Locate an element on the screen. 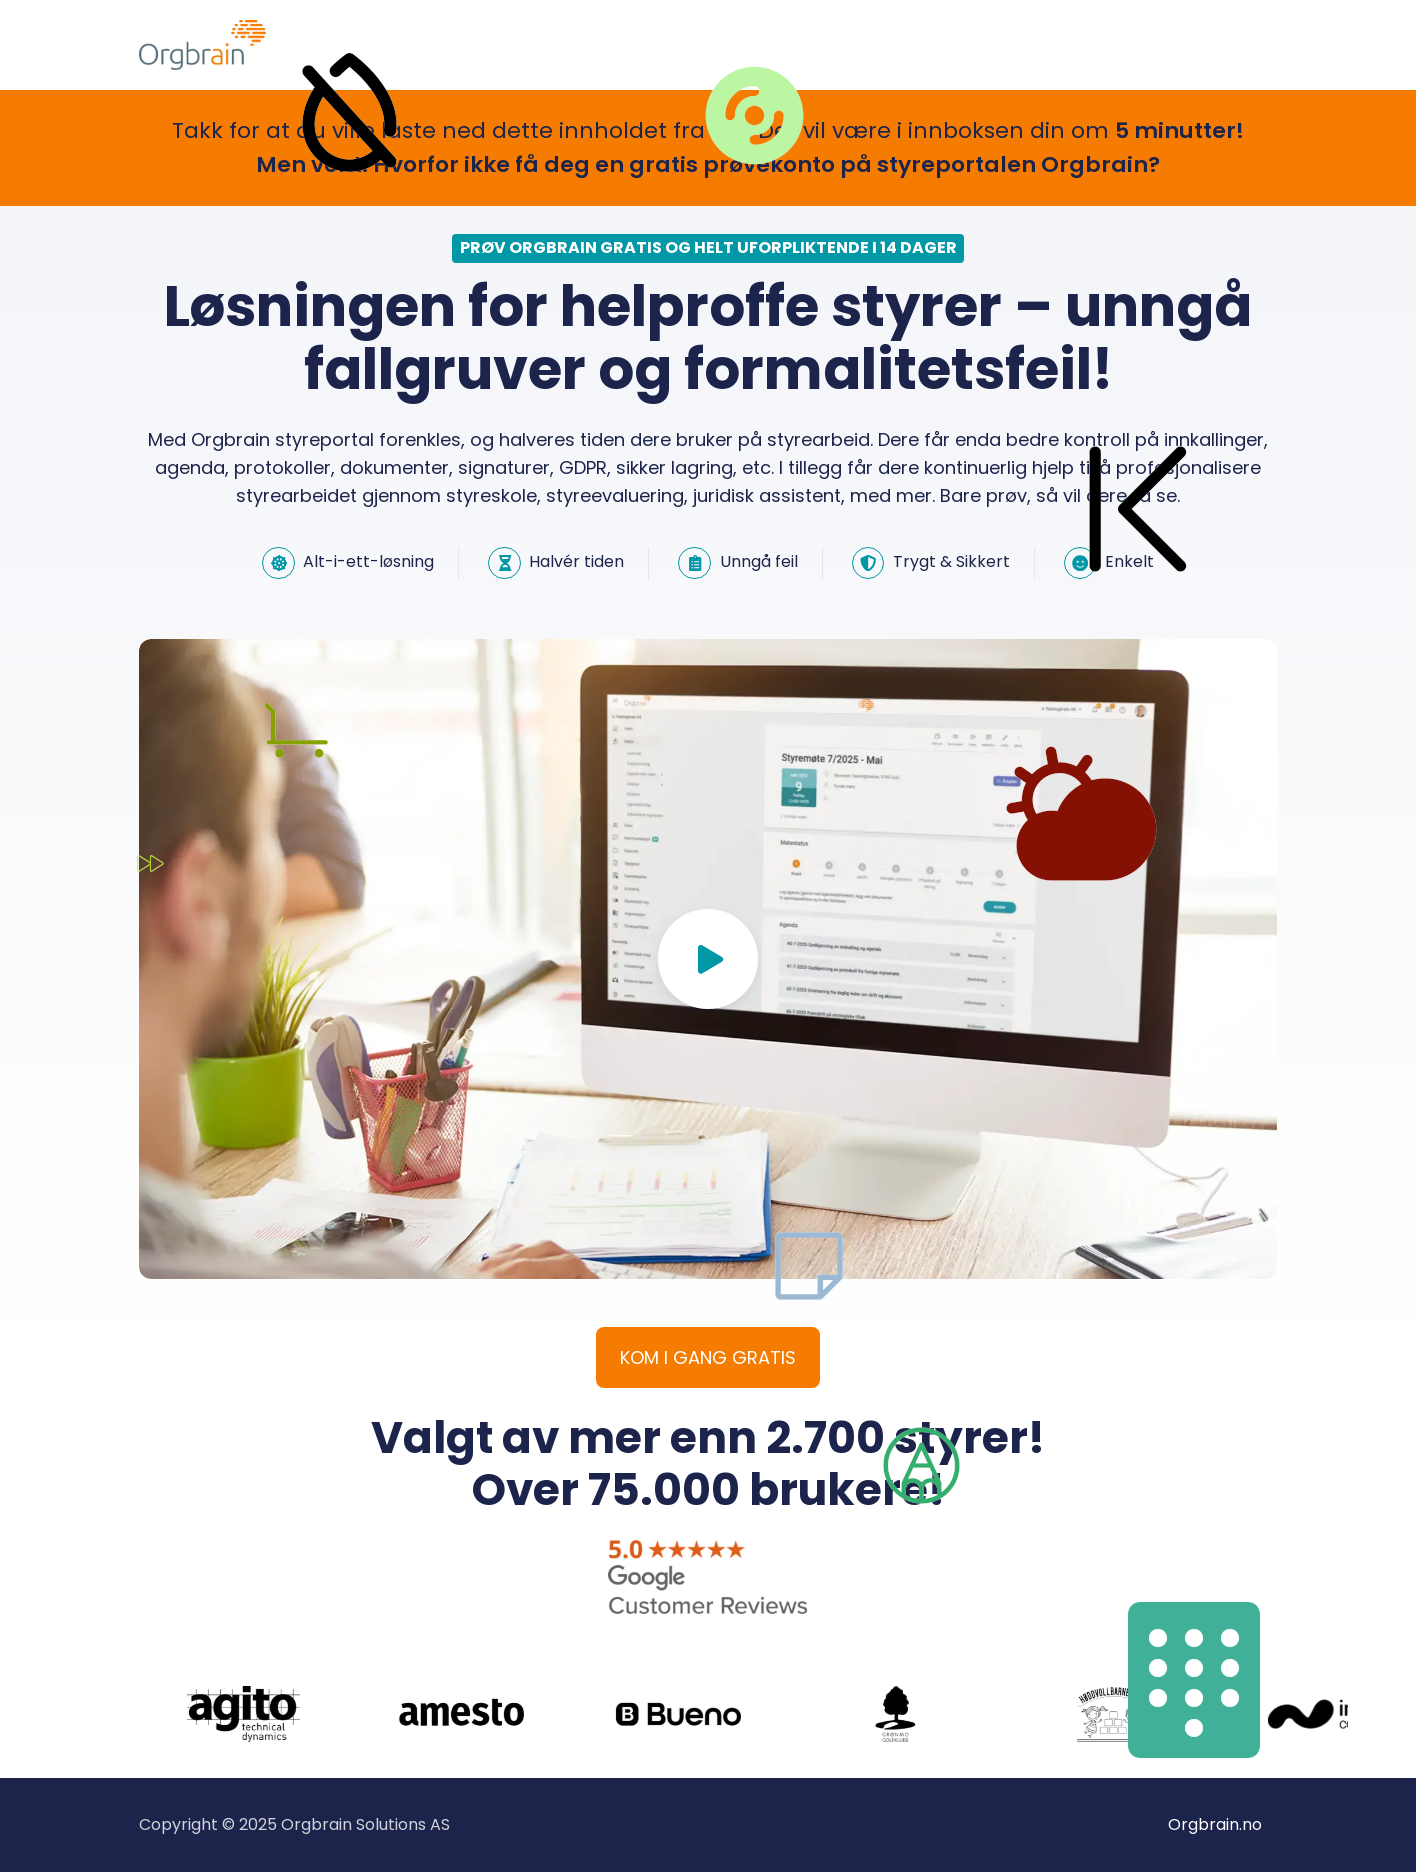 The height and width of the screenshot is (1872, 1416). view current weather conditions is located at coordinates (1081, 816).